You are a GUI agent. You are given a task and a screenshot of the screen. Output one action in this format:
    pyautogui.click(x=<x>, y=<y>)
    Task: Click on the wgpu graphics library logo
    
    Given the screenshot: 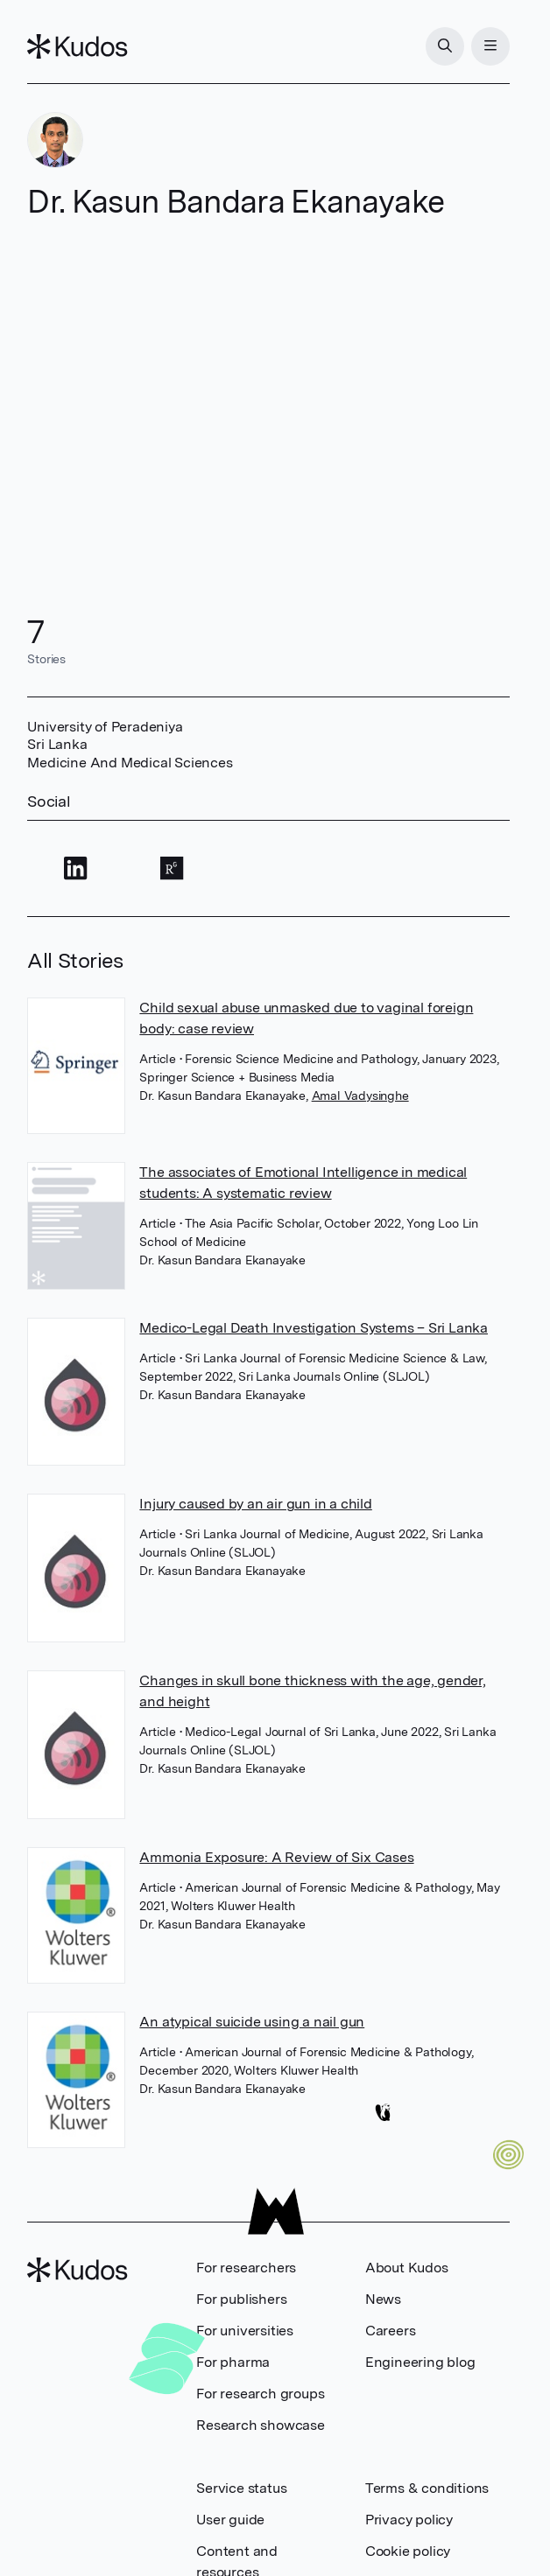 What is the action you would take?
    pyautogui.click(x=276, y=2211)
    